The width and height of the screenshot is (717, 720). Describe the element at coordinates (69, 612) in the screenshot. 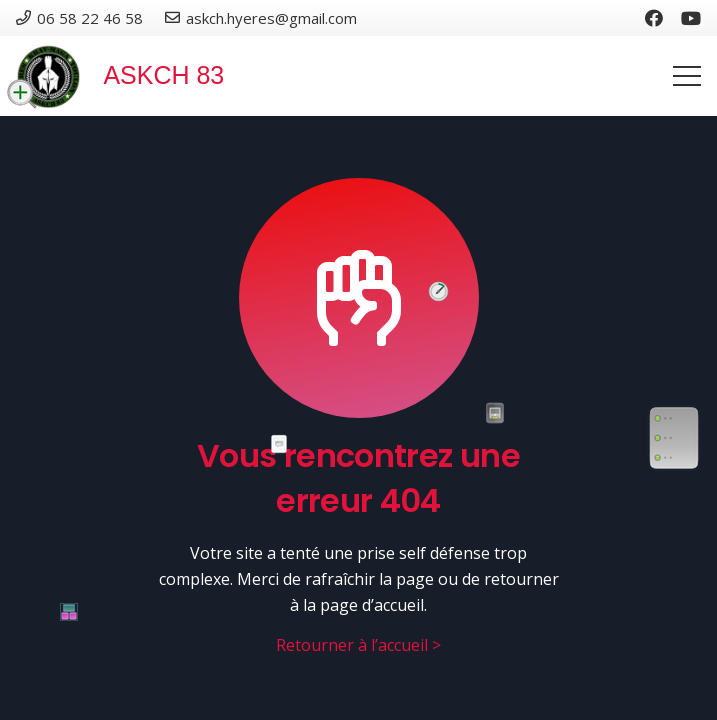

I see `select all items in the current view` at that location.